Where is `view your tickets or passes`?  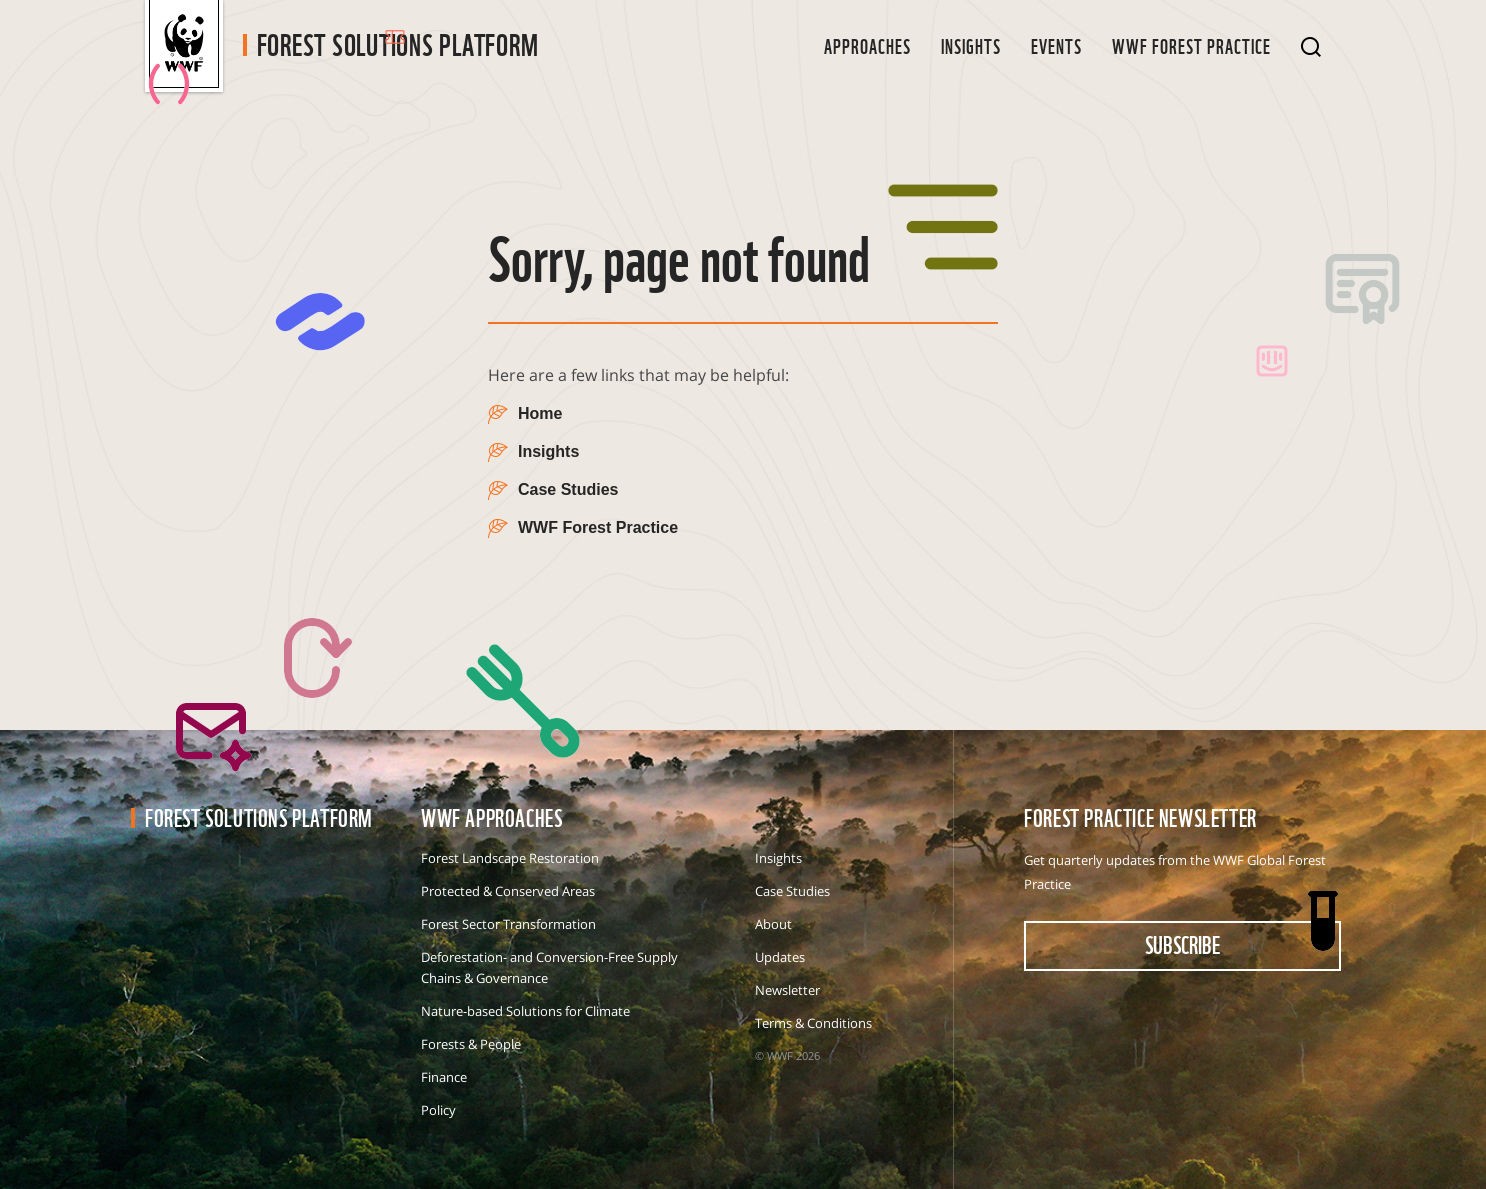
view your tickets or passes is located at coordinates (395, 37).